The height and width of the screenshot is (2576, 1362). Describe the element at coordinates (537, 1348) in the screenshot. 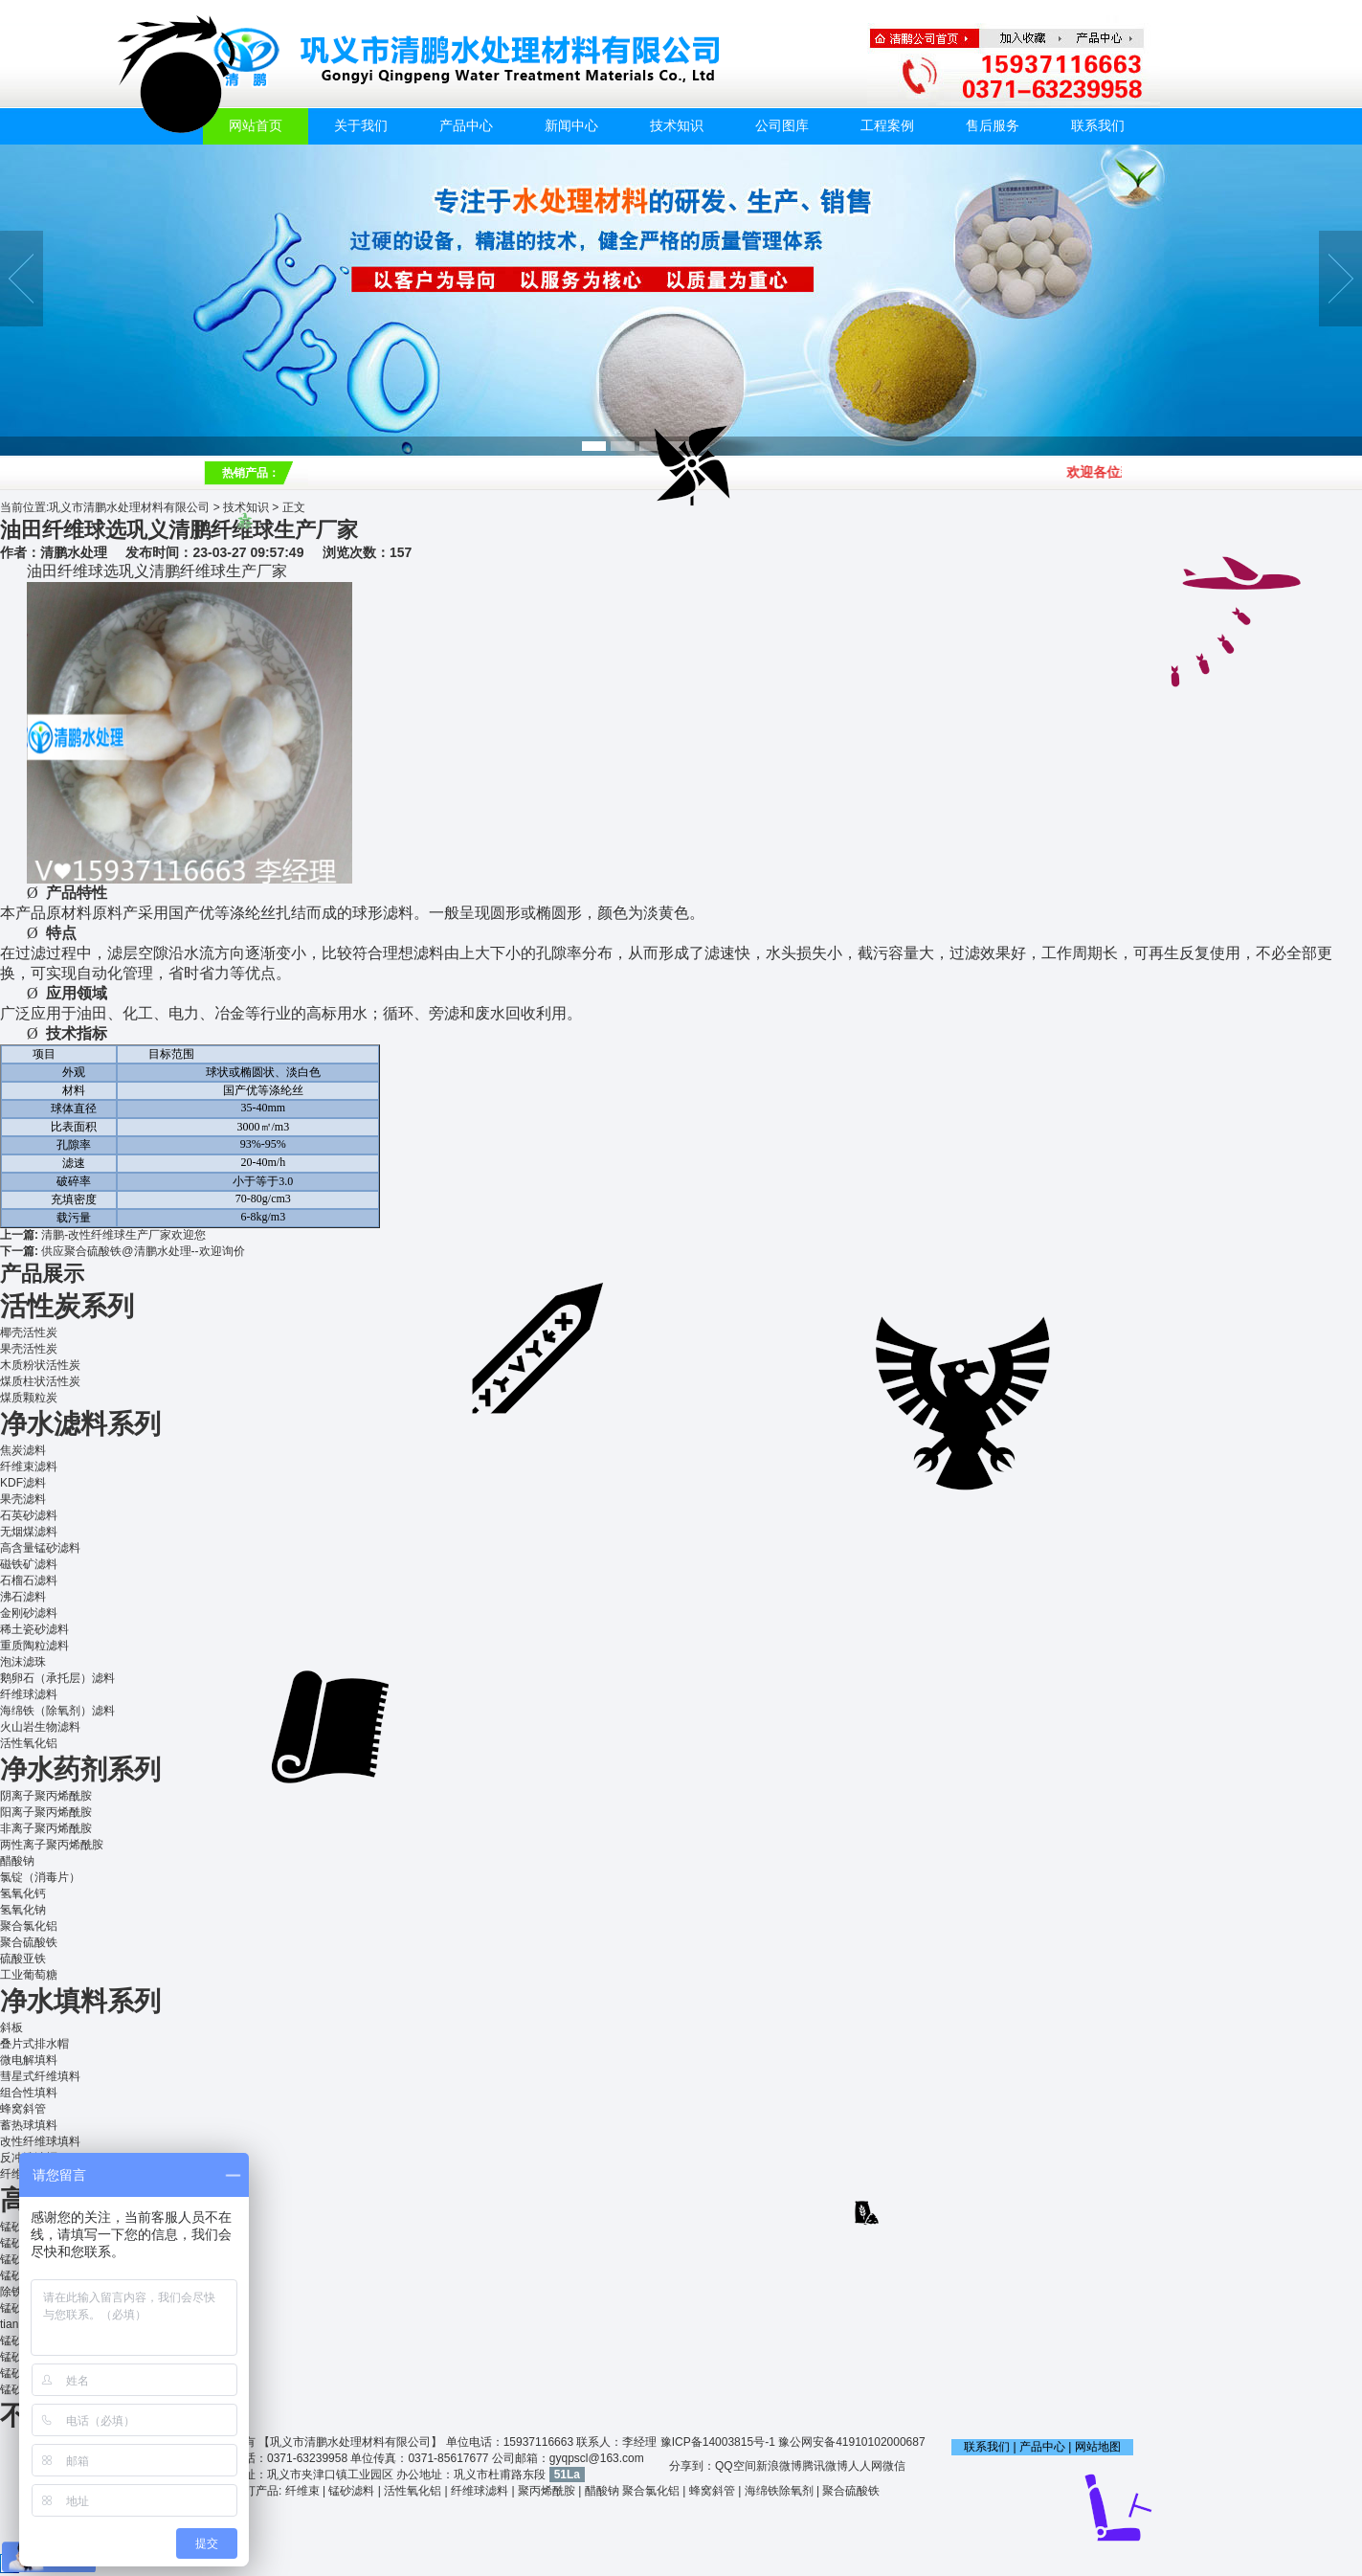

I see `equip a magical or enchanted weapon` at that location.